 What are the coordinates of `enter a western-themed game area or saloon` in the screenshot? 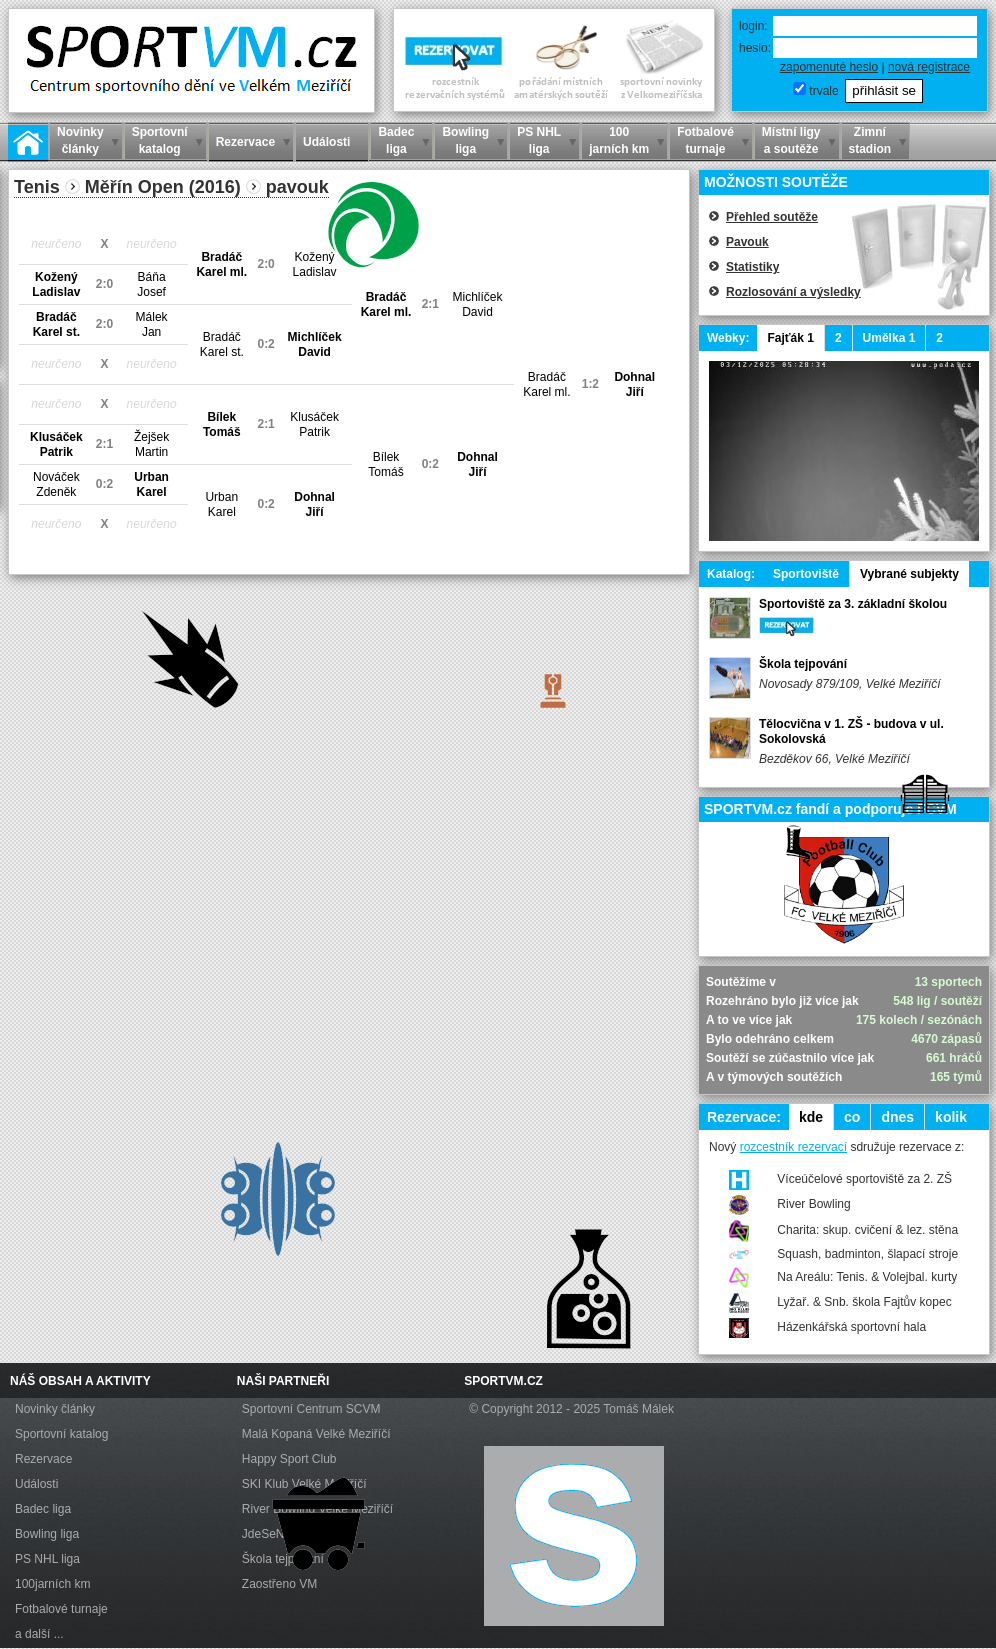 It's located at (925, 794).